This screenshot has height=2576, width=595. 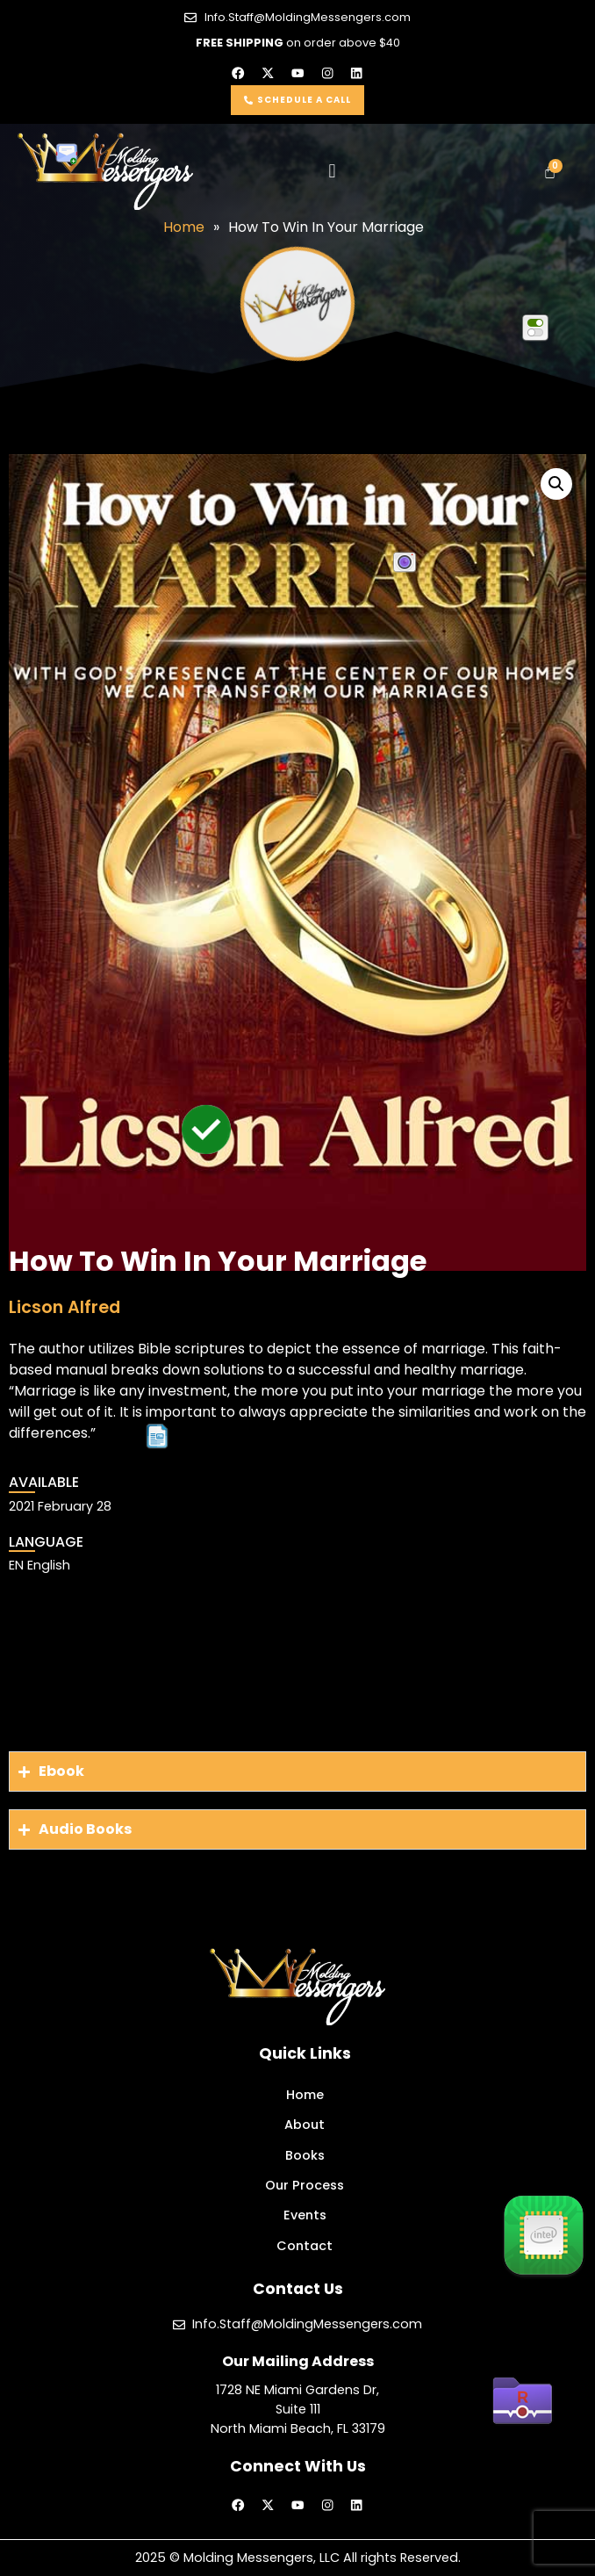 I want to click on indicates a selected or checked item, so click(x=206, y=1129).